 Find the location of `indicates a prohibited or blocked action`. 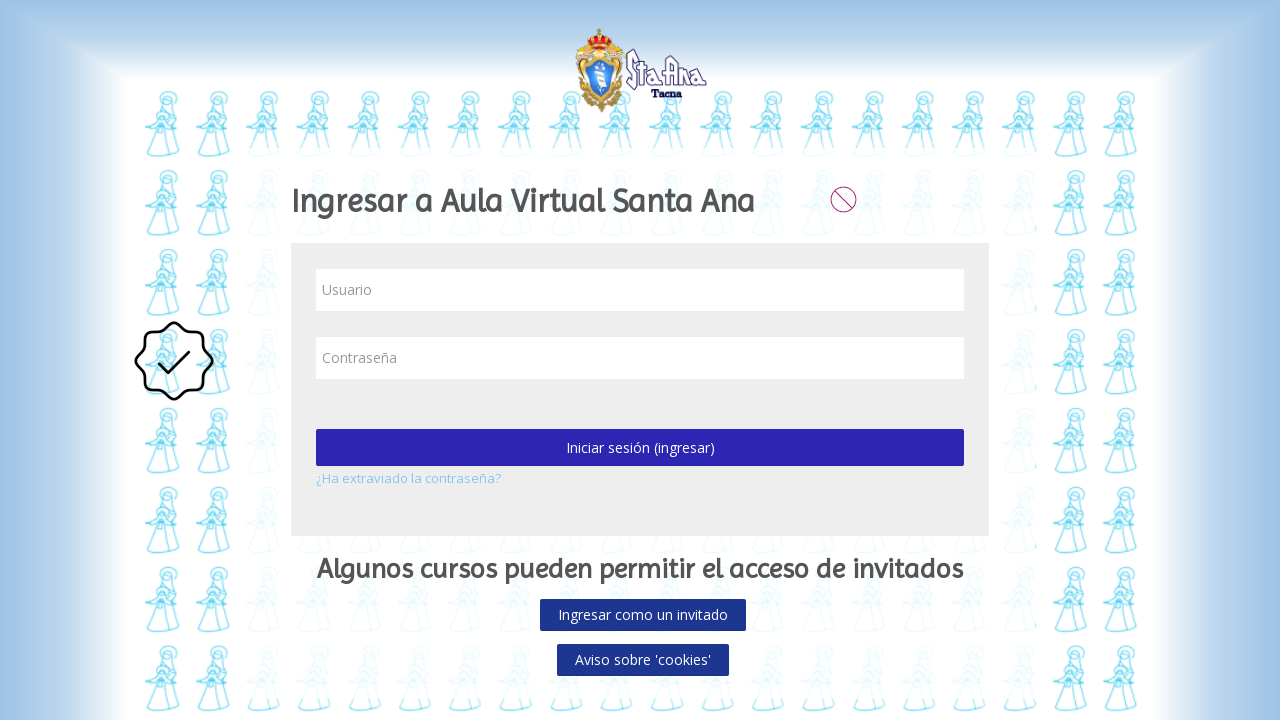

indicates a prohibited or blocked action is located at coordinates (843, 199).